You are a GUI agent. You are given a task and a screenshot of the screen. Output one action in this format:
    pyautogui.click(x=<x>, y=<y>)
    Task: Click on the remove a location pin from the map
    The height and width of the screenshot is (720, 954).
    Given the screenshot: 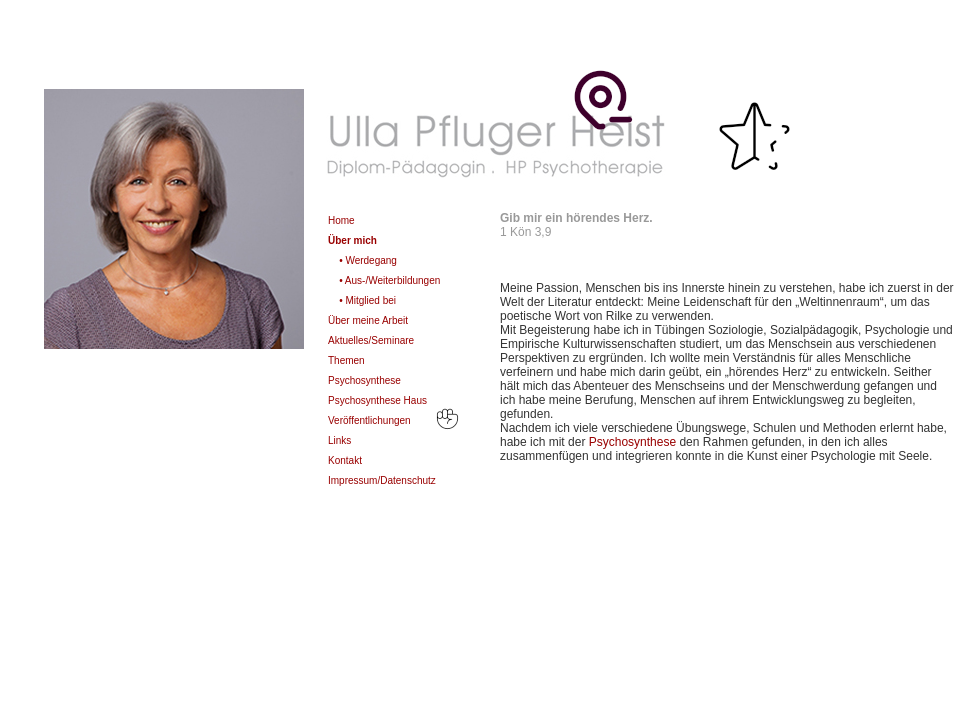 What is the action you would take?
    pyautogui.click(x=600, y=99)
    